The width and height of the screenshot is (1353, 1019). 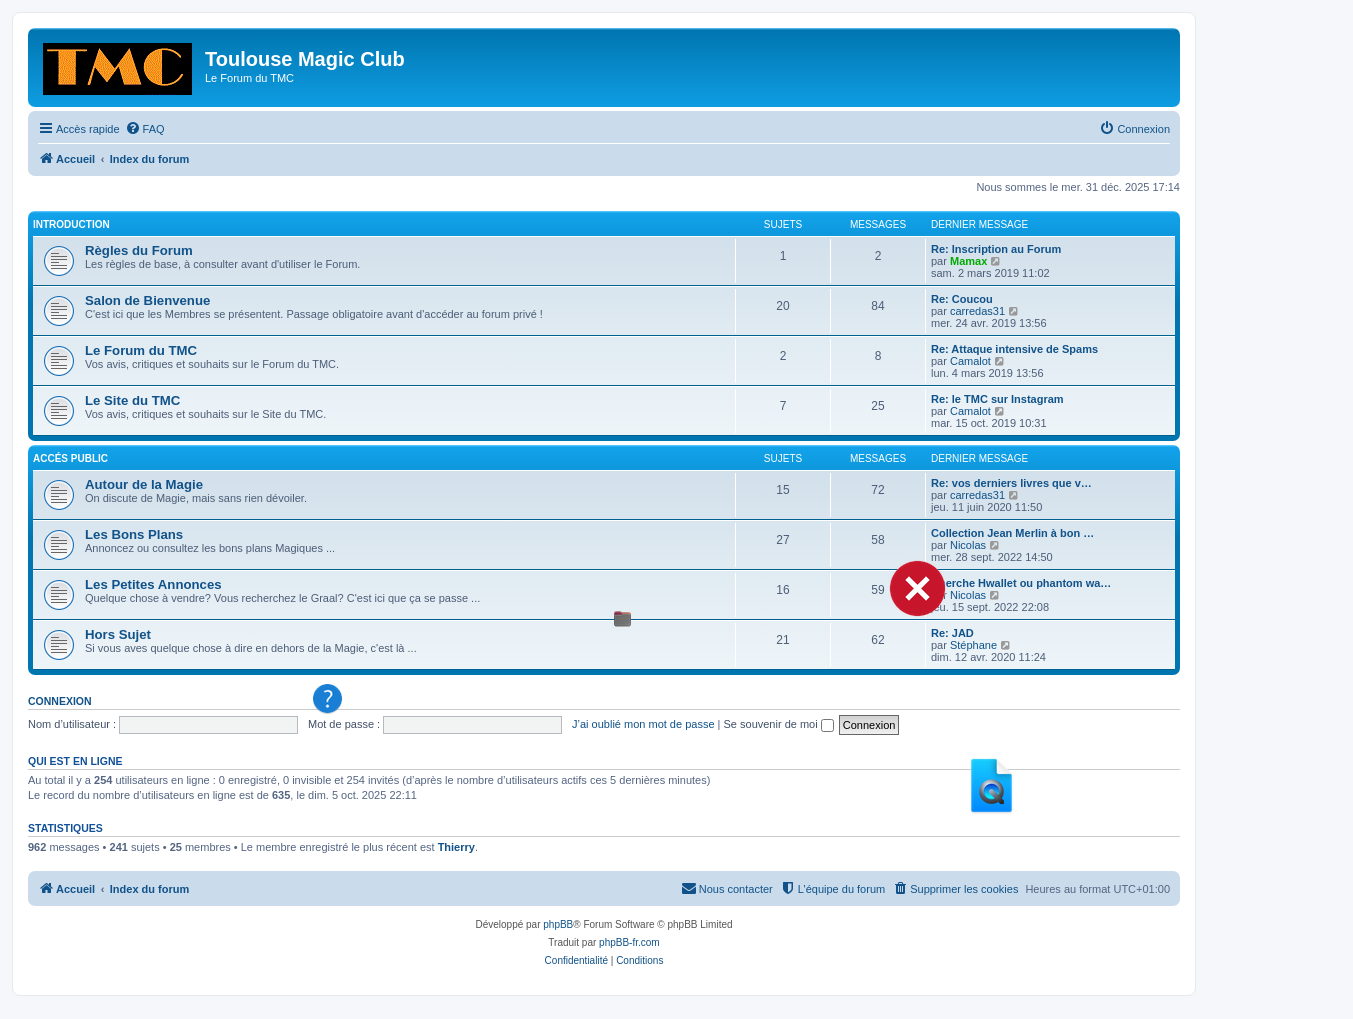 What do you see at coordinates (917, 588) in the screenshot?
I see `stop or cancel the current action` at bounding box center [917, 588].